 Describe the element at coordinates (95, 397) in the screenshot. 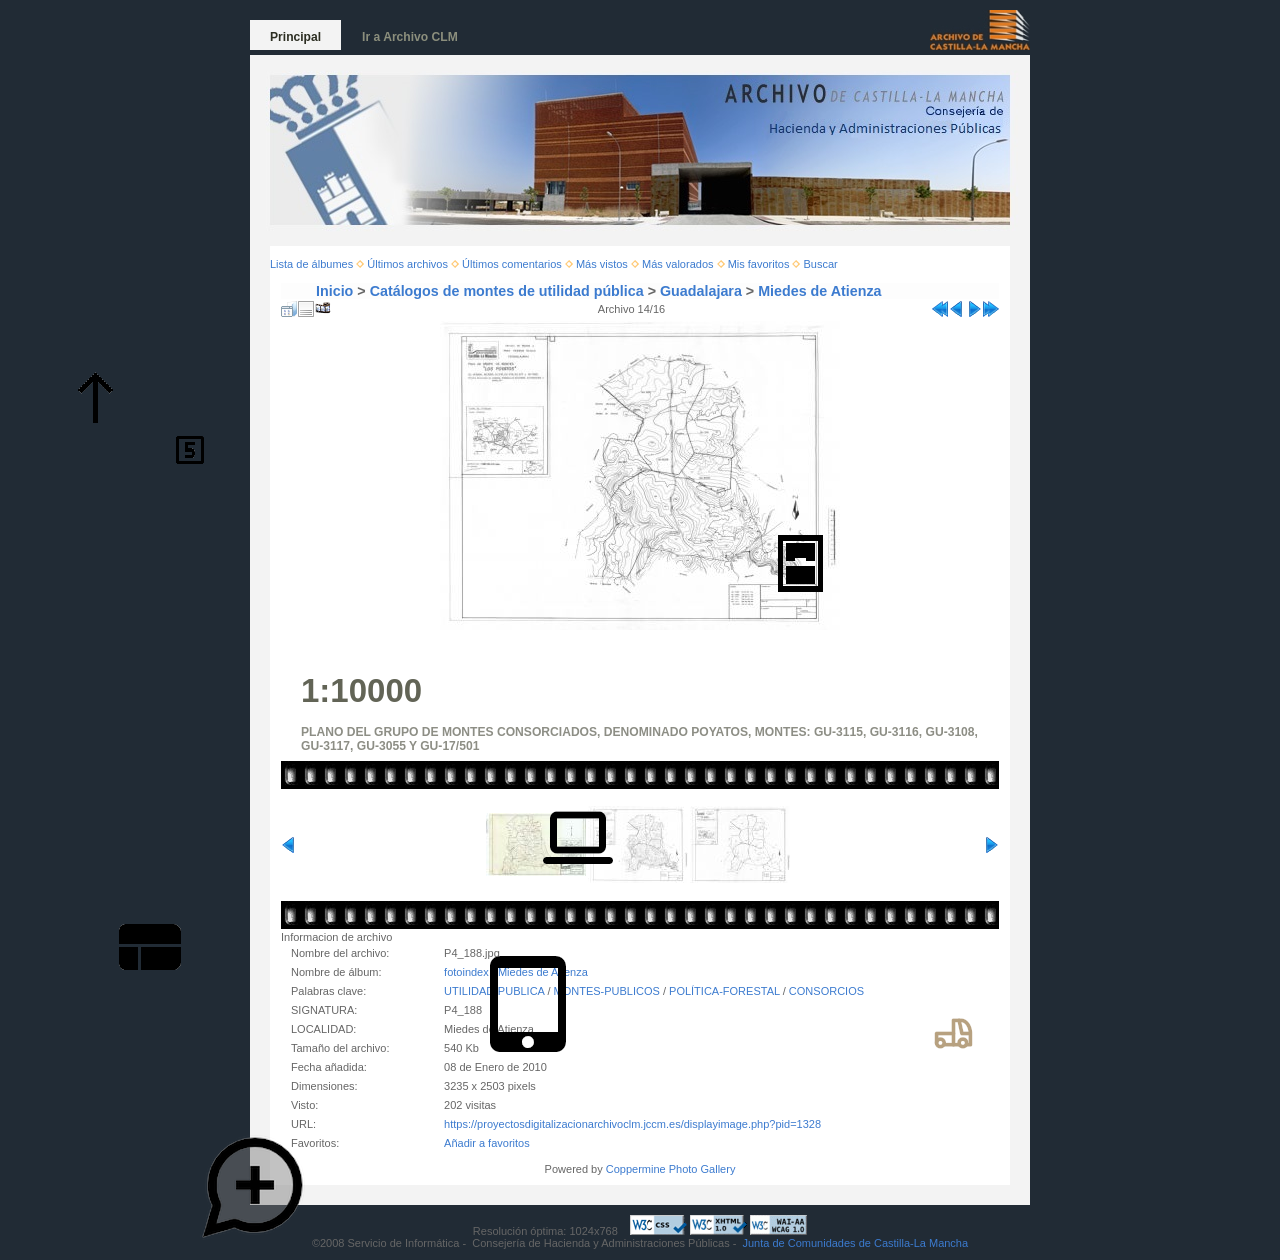

I see `indicates north direction on a map or compass` at that location.